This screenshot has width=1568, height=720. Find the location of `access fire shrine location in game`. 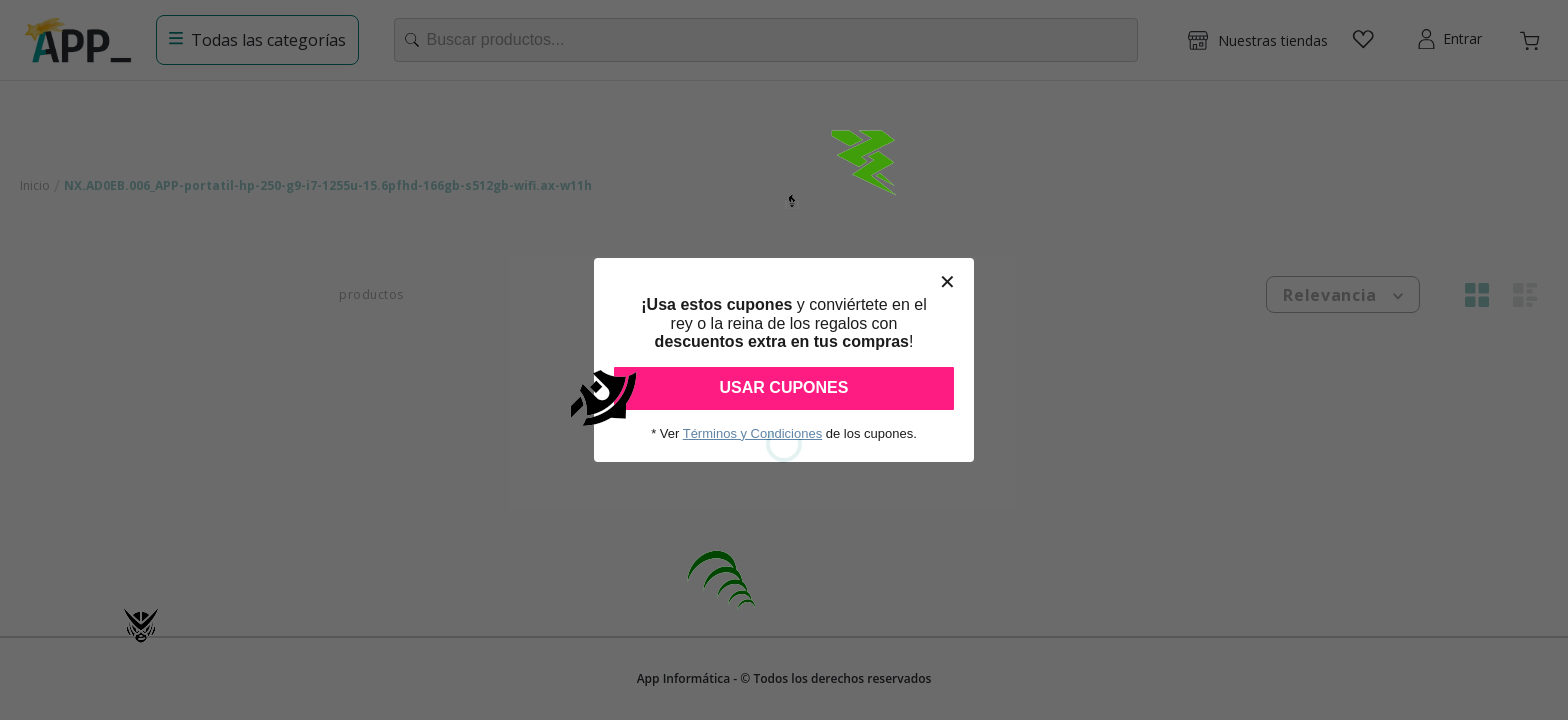

access fire shrine location in game is located at coordinates (792, 201).